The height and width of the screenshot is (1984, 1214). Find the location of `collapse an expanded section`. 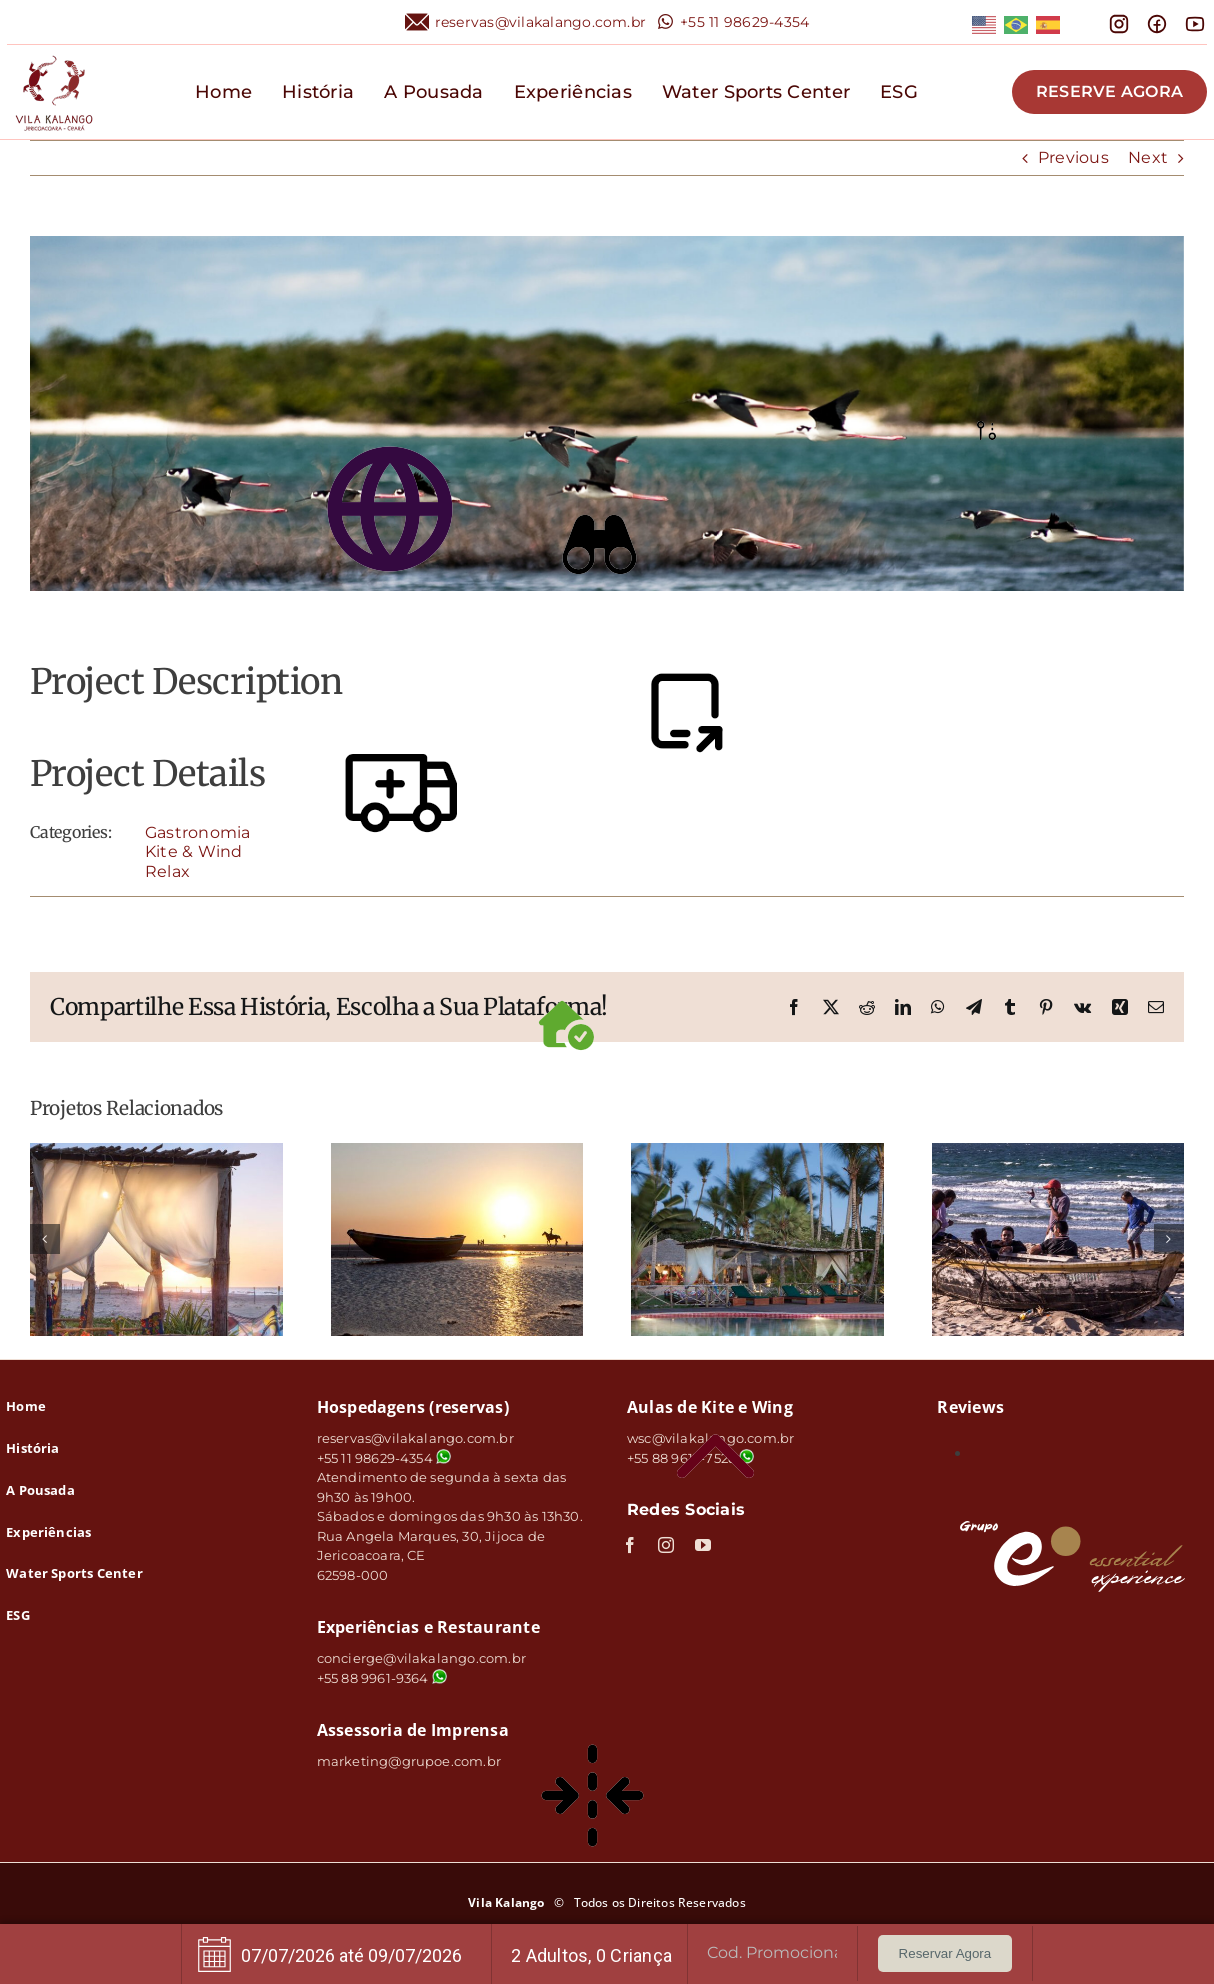

collapse an expanded section is located at coordinates (715, 1459).